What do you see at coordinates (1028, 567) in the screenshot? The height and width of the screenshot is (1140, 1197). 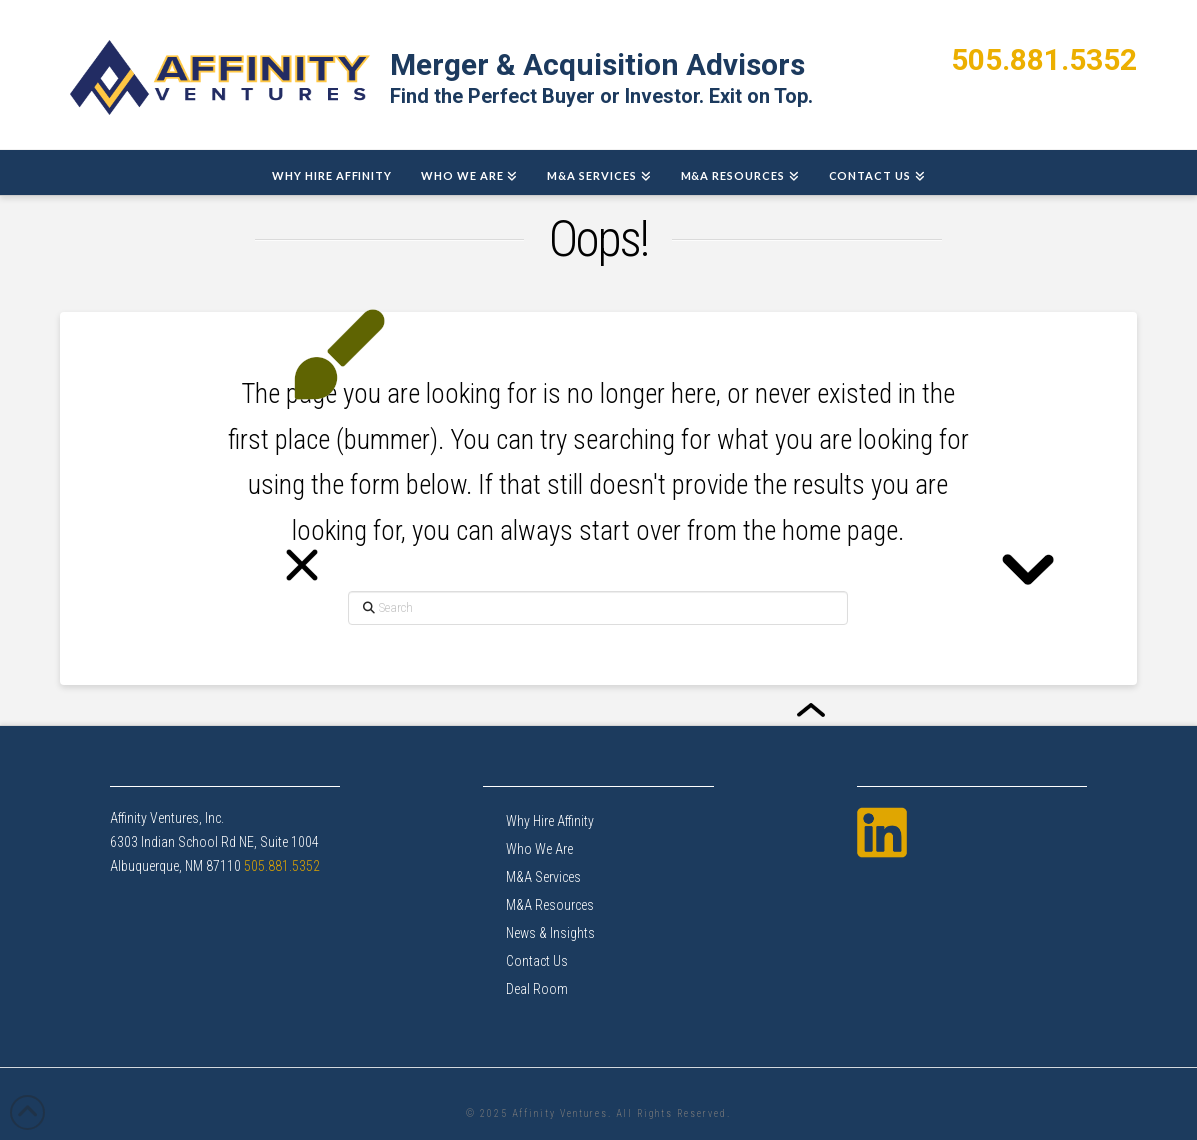 I see `expand a dropdown menu or section` at bounding box center [1028, 567].